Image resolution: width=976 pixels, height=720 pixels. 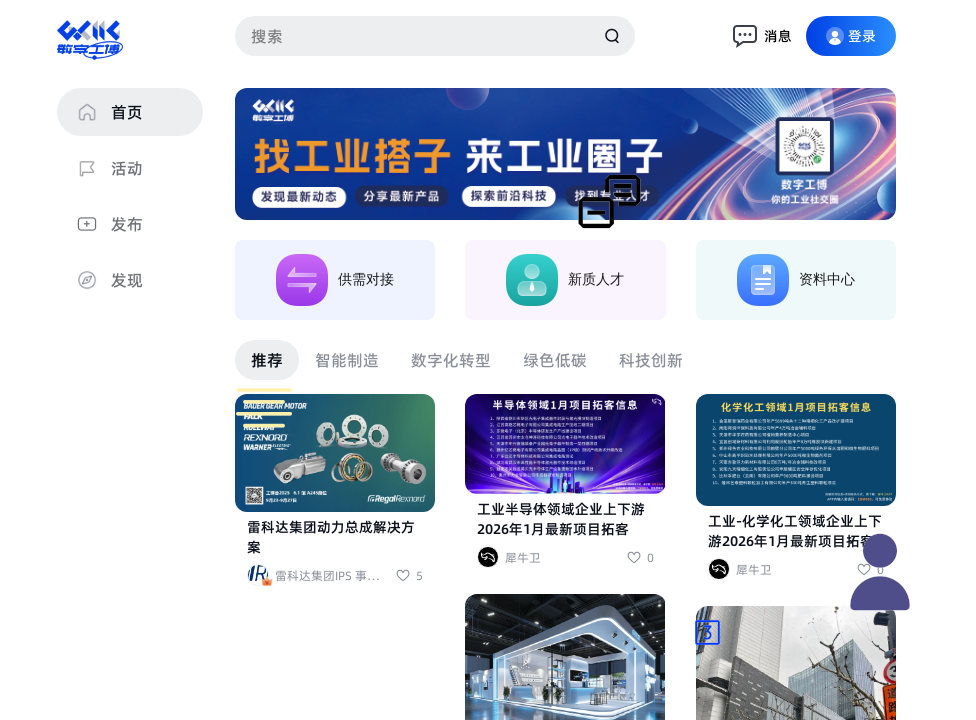 What do you see at coordinates (264, 409) in the screenshot?
I see `center align text` at bounding box center [264, 409].